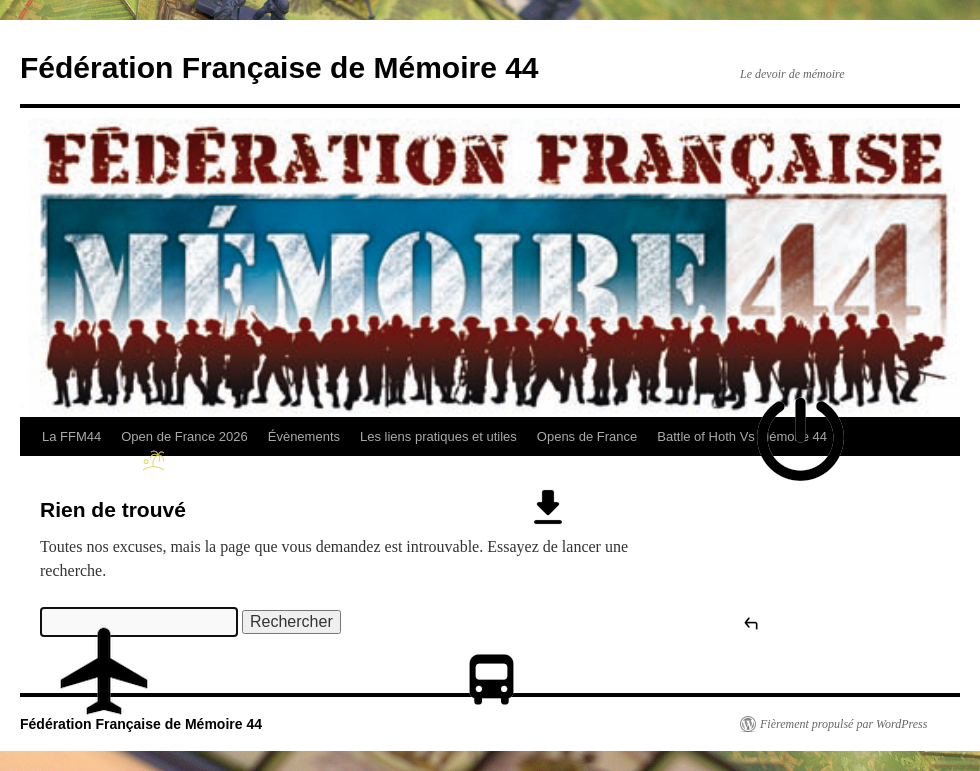  What do you see at coordinates (800, 437) in the screenshot?
I see `turn device on or off` at bounding box center [800, 437].